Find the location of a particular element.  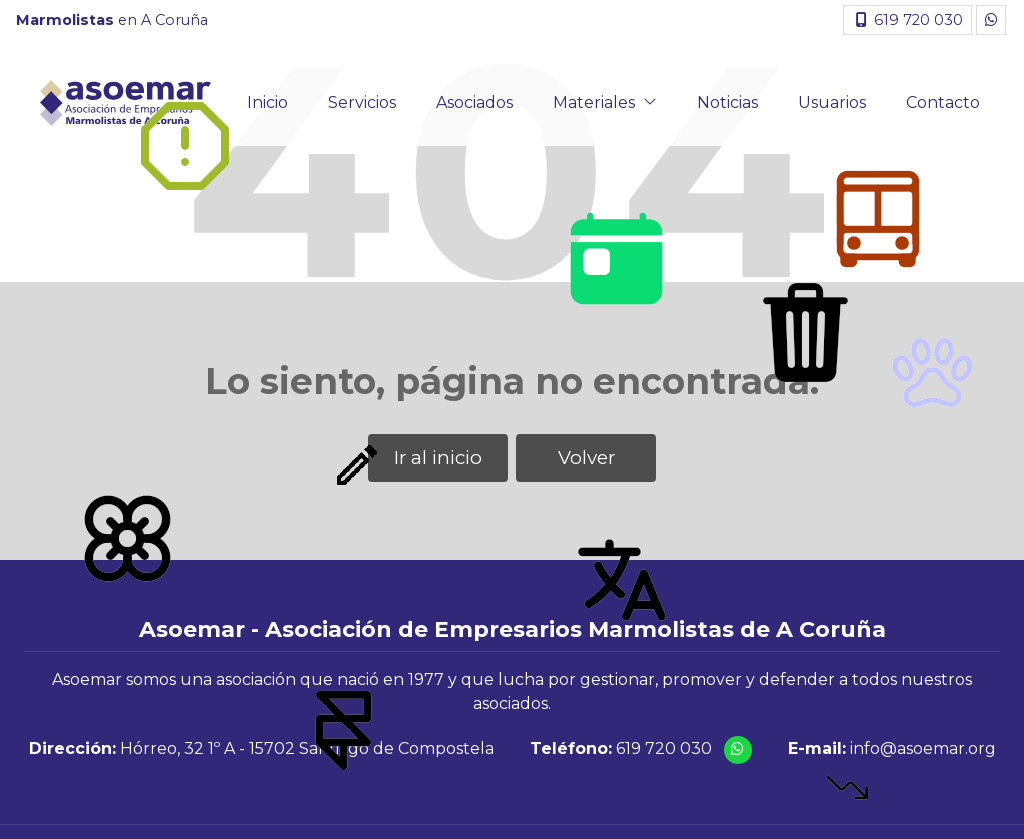

access nature or garden-related content is located at coordinates (127, 538).